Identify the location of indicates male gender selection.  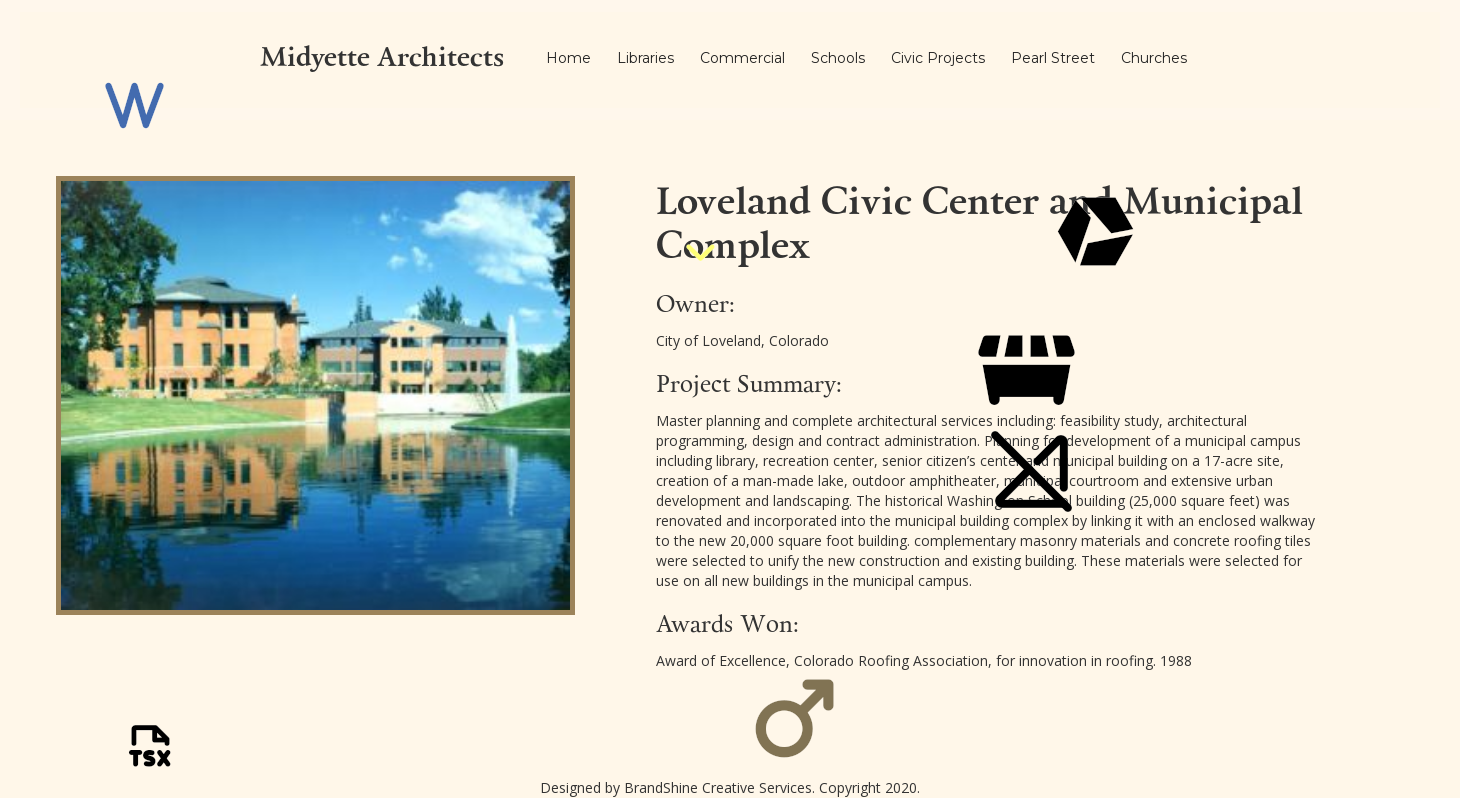
(792, 721).